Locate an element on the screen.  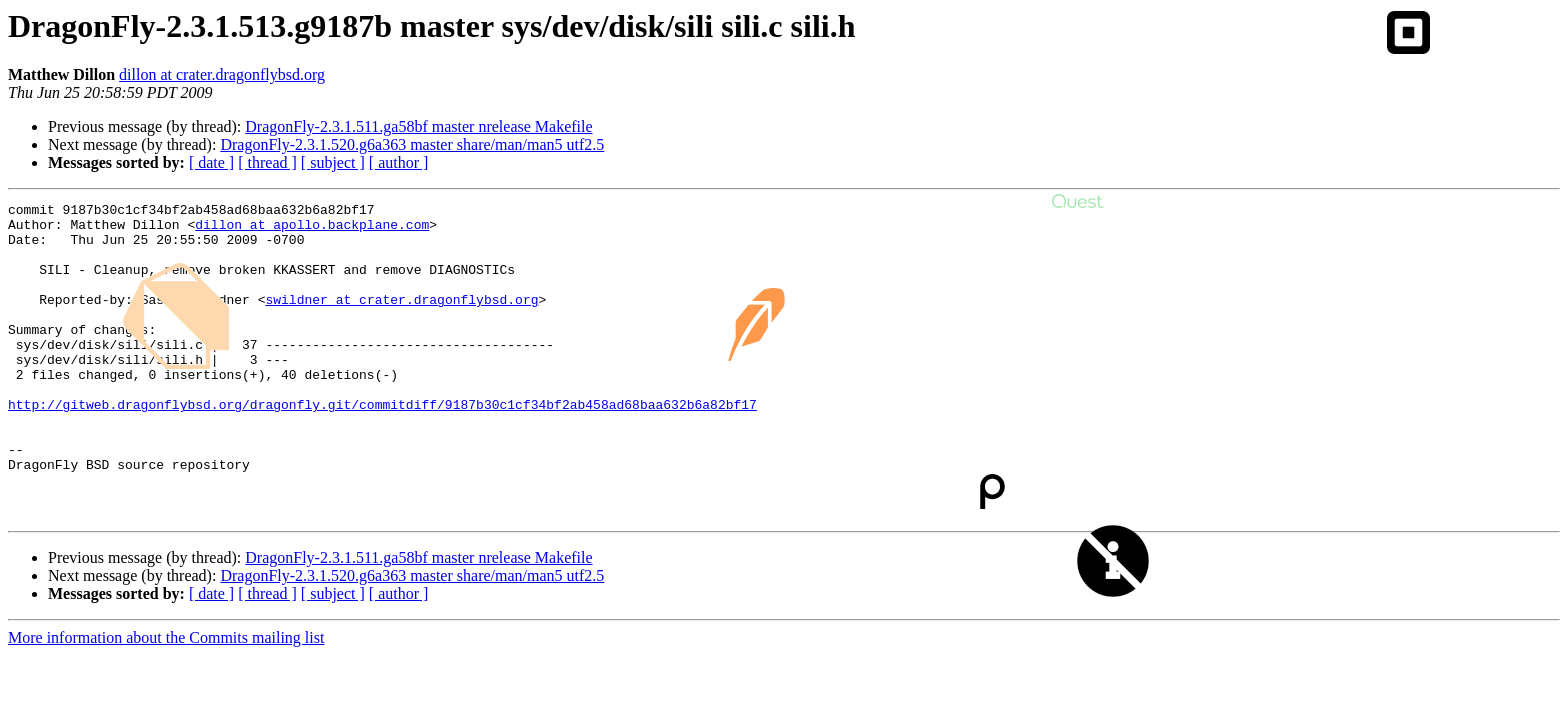
open the Robinhood investing app is located at coordinates (756, 324).